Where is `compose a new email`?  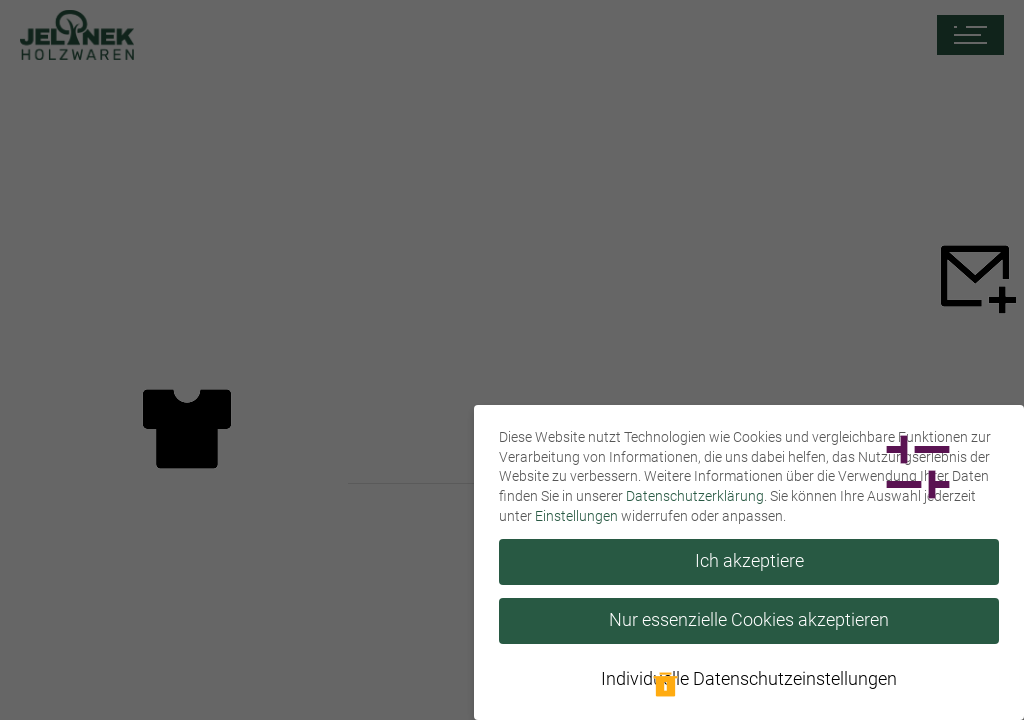 compose a new email is located at coordinates (975, 276).